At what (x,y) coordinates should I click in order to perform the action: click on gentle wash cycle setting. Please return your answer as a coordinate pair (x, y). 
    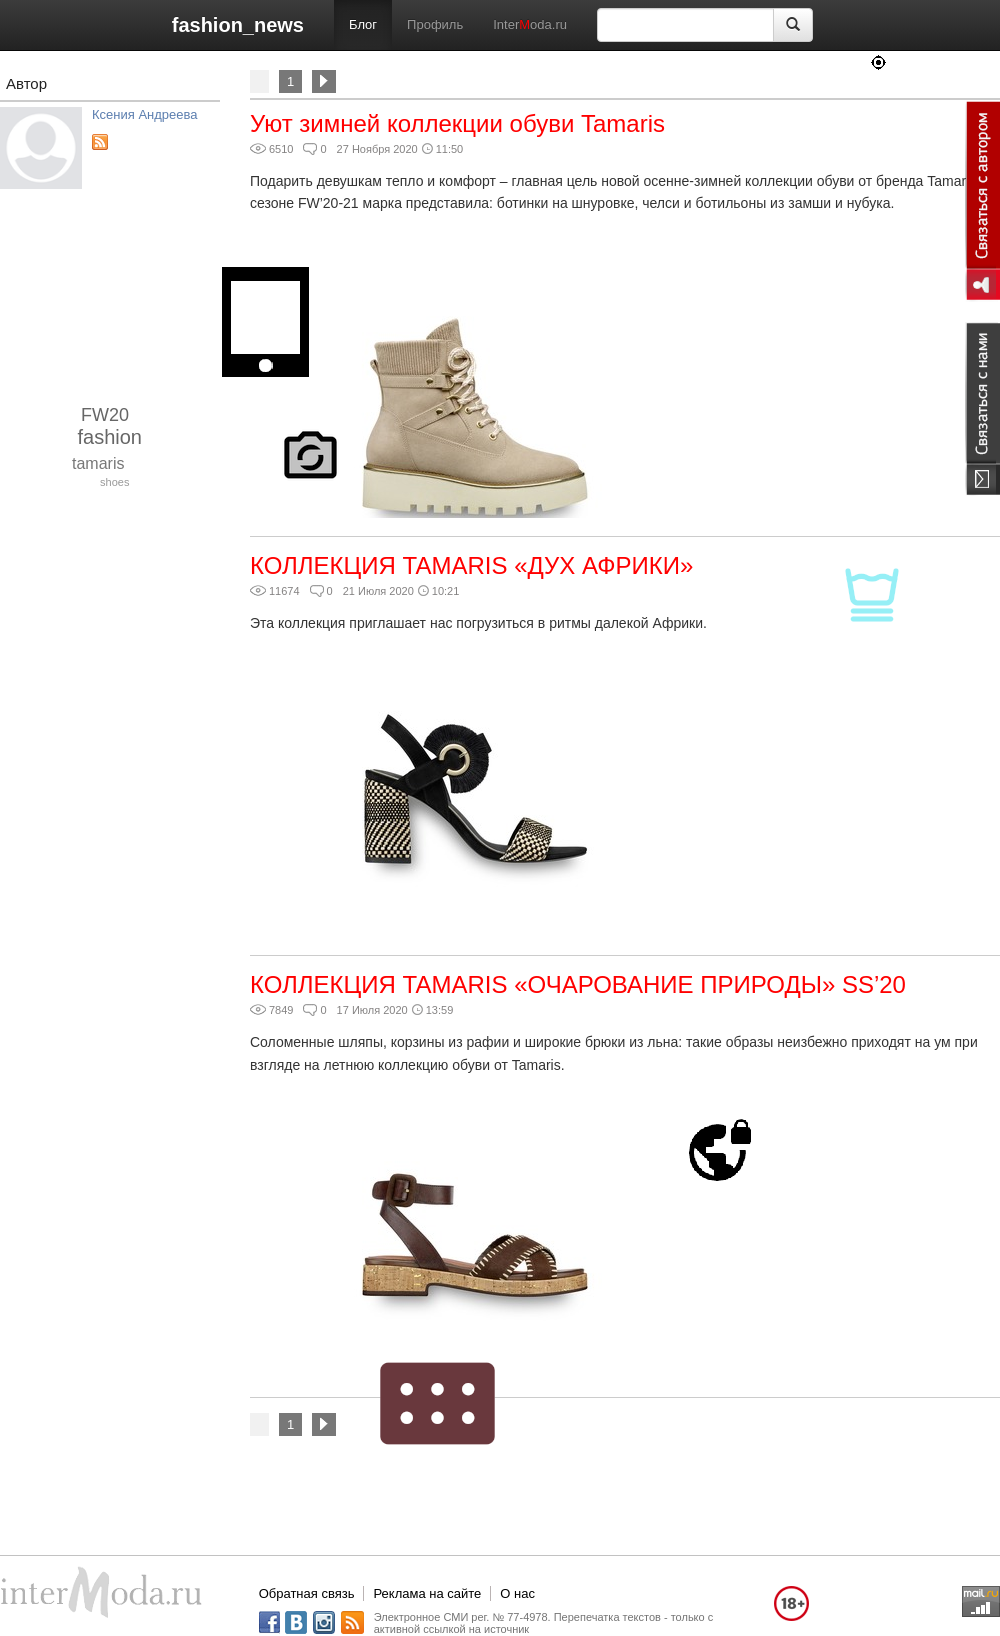
    Looking at the image, I should click on (872, 595).